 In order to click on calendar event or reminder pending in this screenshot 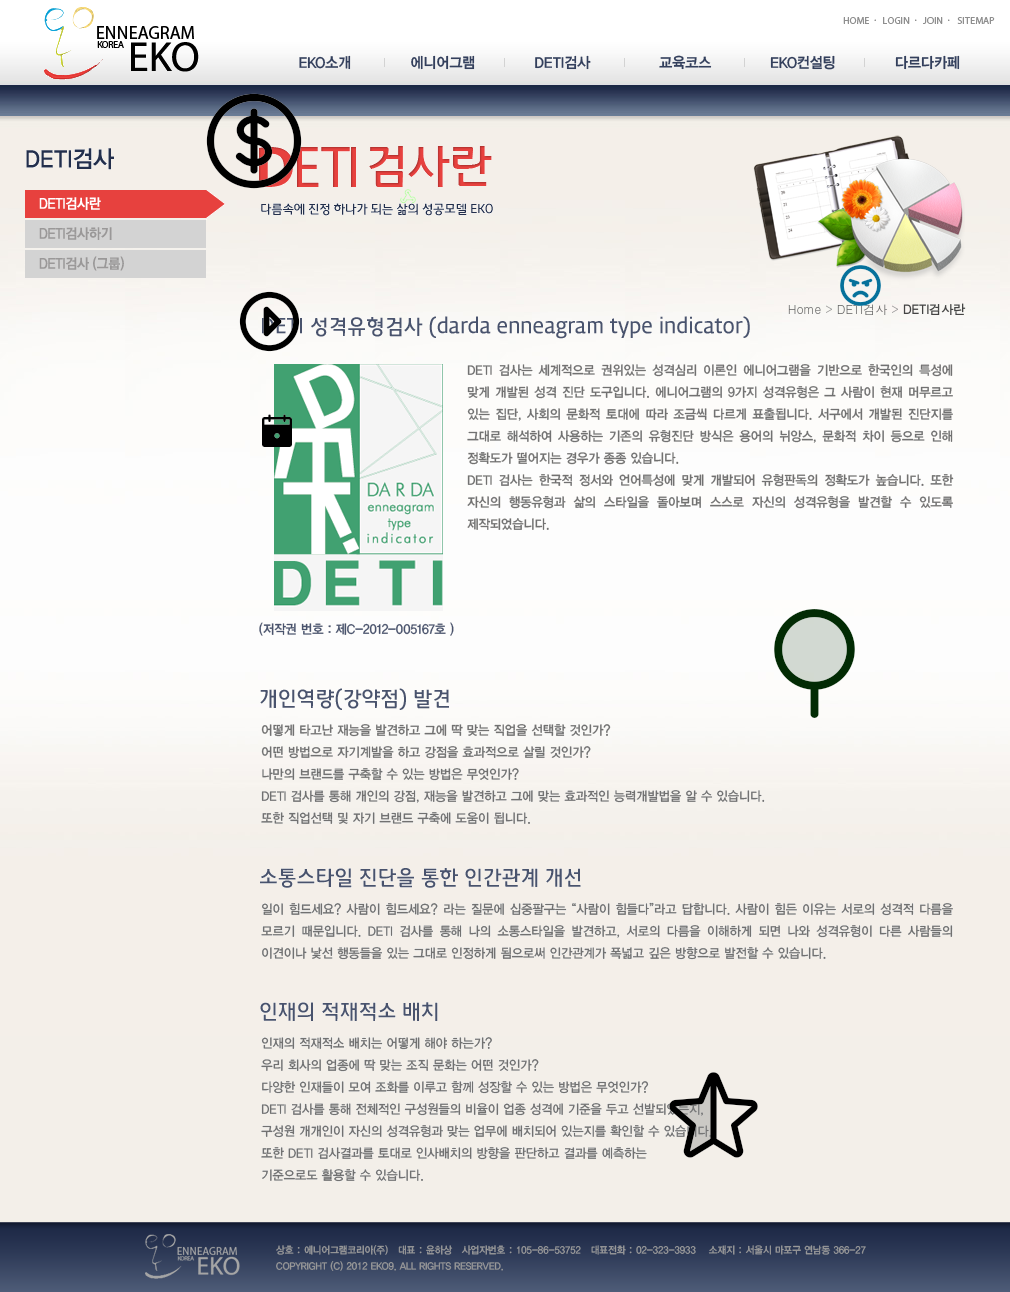, I will do `click(277, 432)`.